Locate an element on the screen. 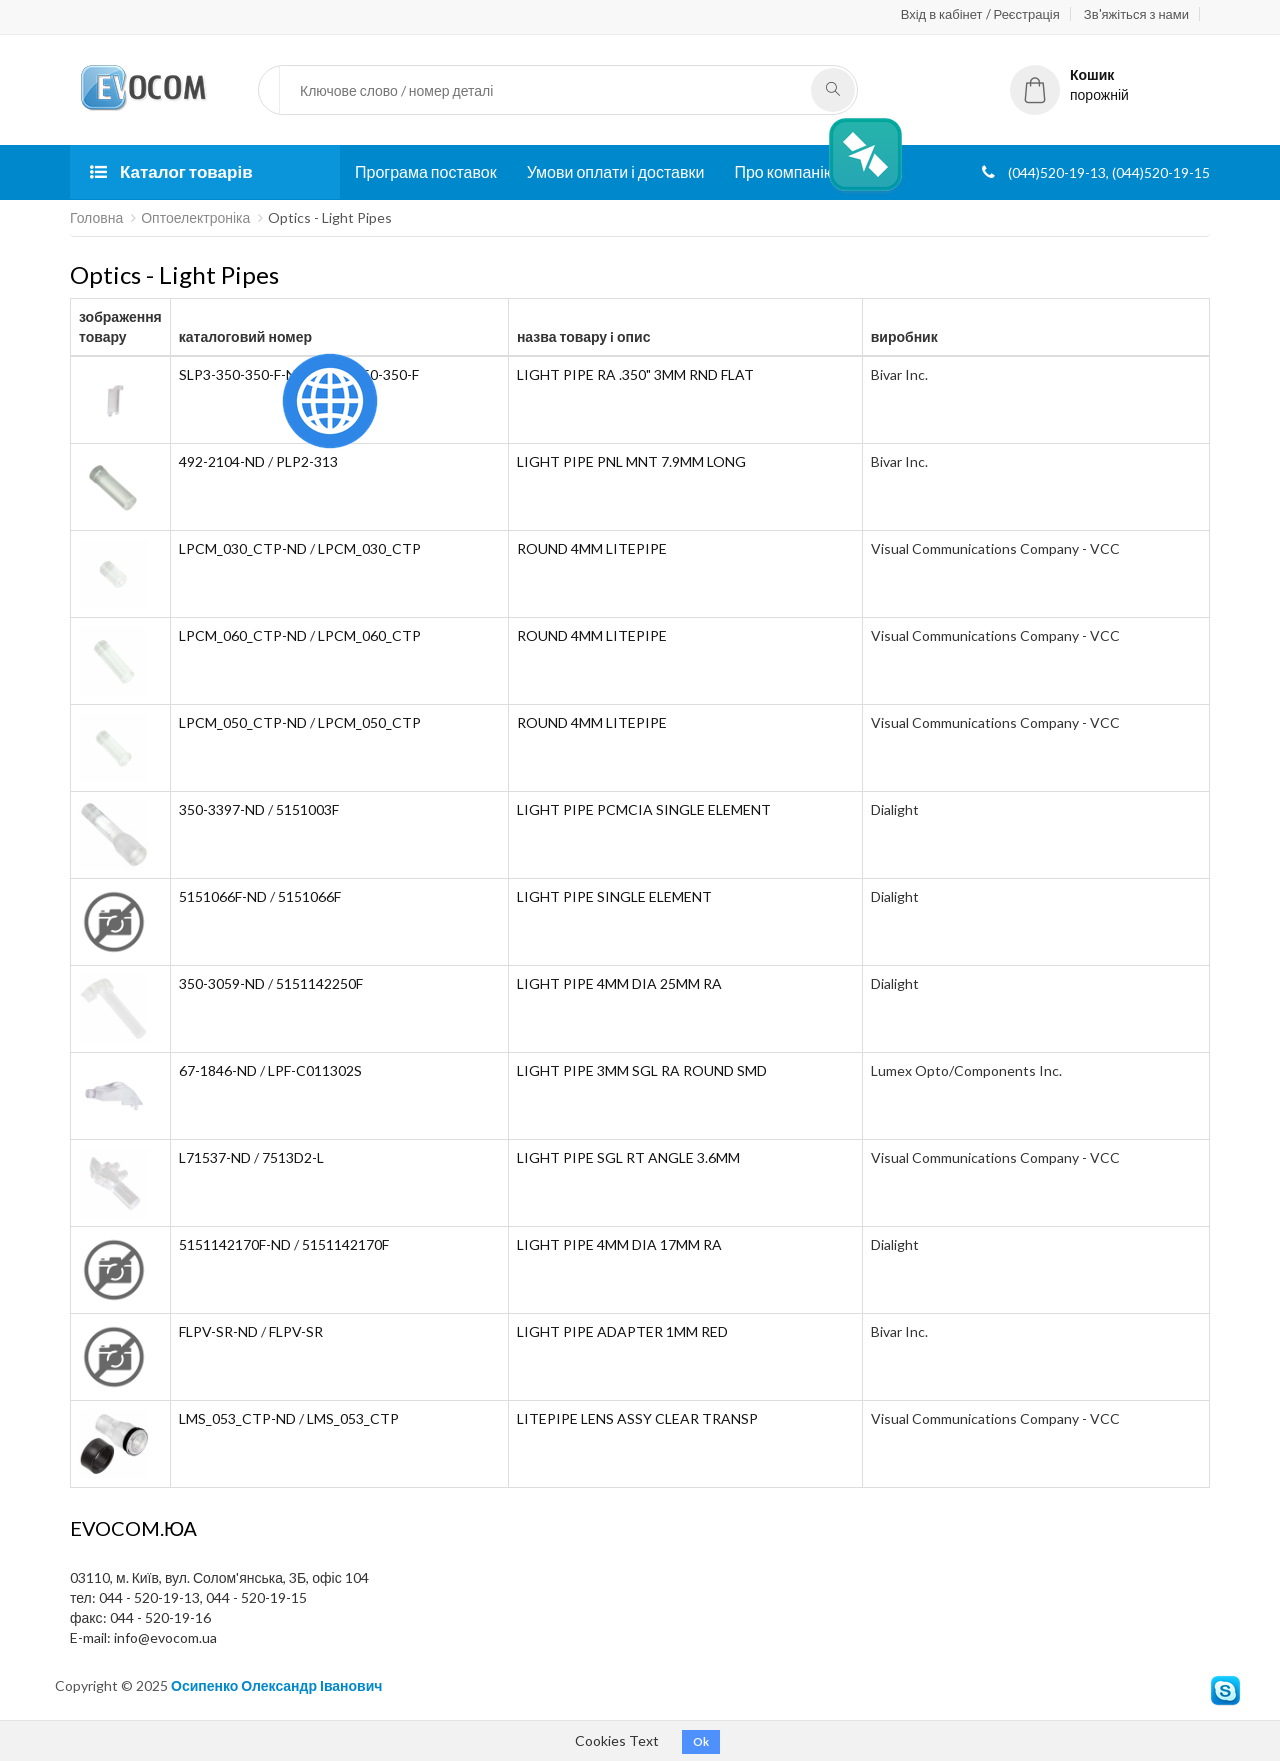 The image size is (1280, 1761). open Skype app is located at coordinates (1225, 1690).